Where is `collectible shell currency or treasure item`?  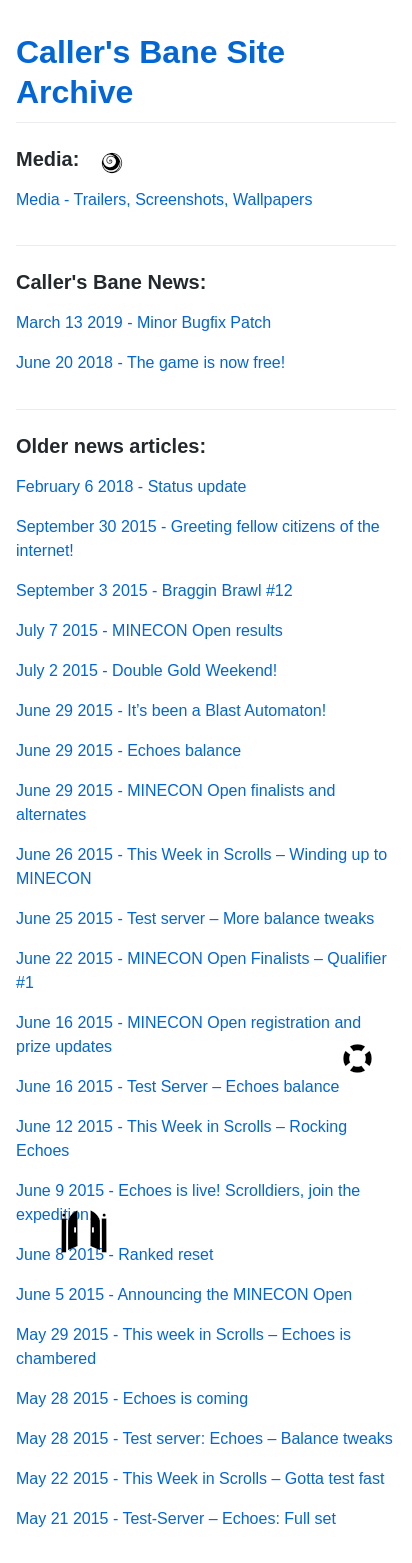
collectible shell currency or treasure item is located at coordinates (112, 163).